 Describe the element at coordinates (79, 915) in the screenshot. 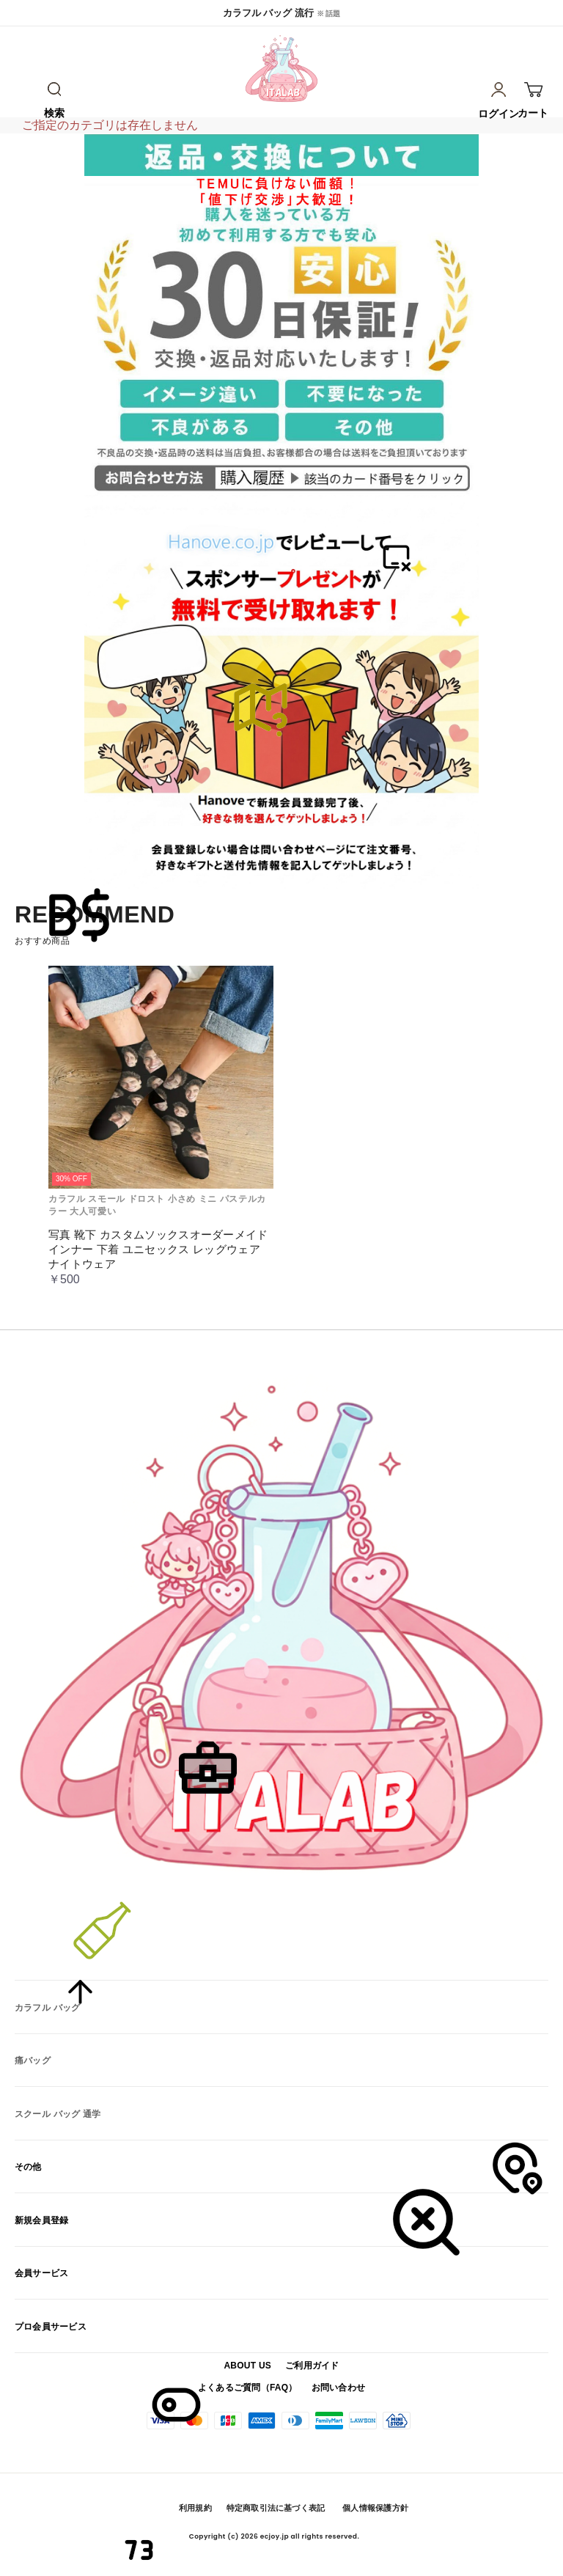

I see `display price in Brunei dollars` at that location.